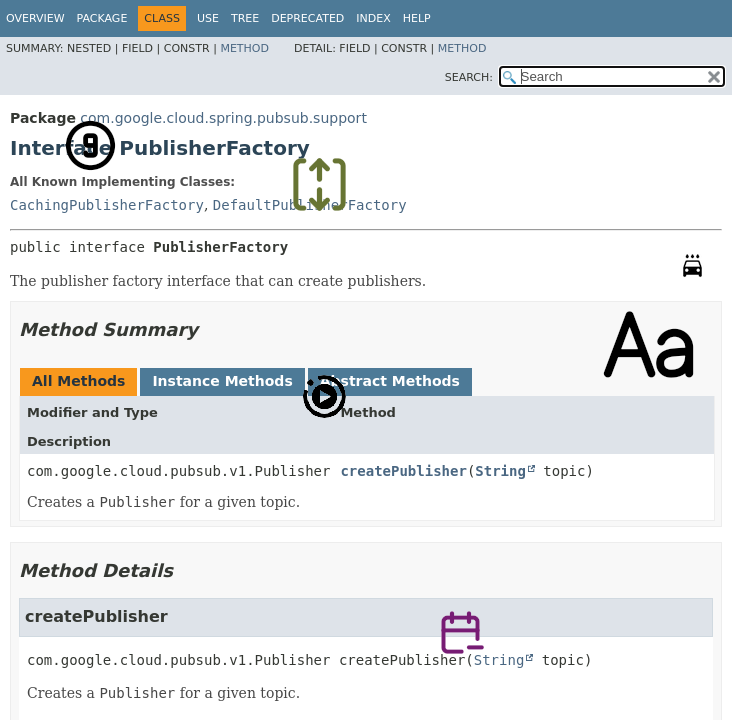 This screenshot has height=720, width=732. I want to click on indicates item number 9 in a numbered list or sequence, so click(90, 145).